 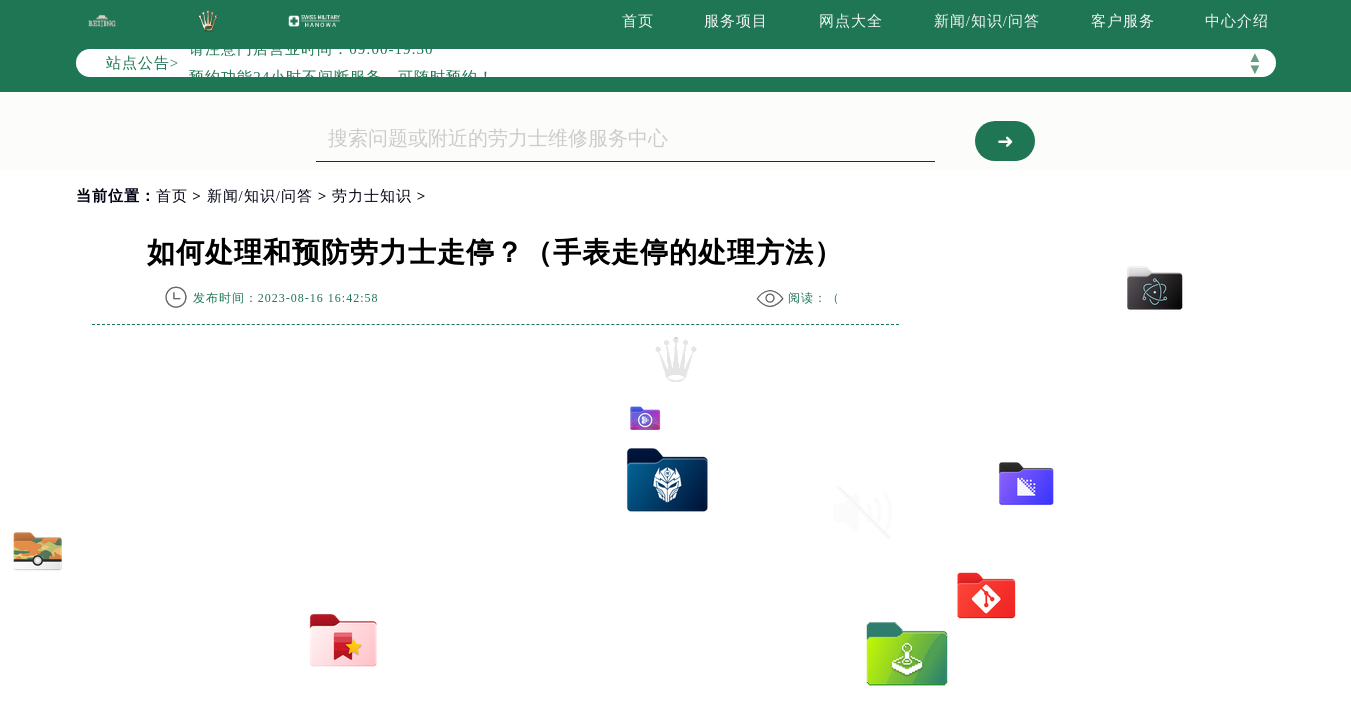 What do you see at coordinates (667, 482) in the screenshot?
I see `open folder containing rexus gaming files` at bounding box center [667, 482].